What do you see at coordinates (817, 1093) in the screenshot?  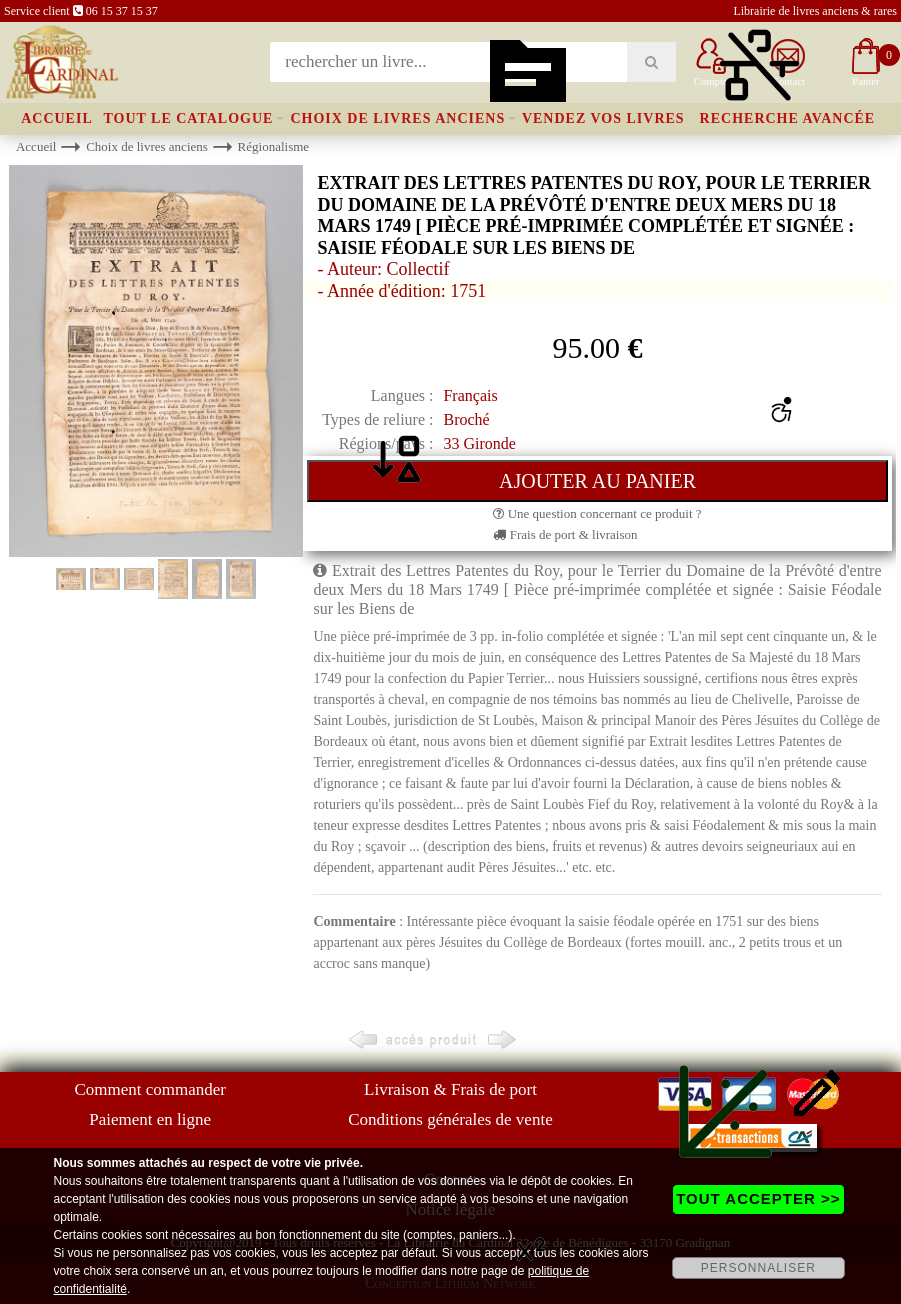 I see `create or compose new content` at bounding box center [817, 1093].